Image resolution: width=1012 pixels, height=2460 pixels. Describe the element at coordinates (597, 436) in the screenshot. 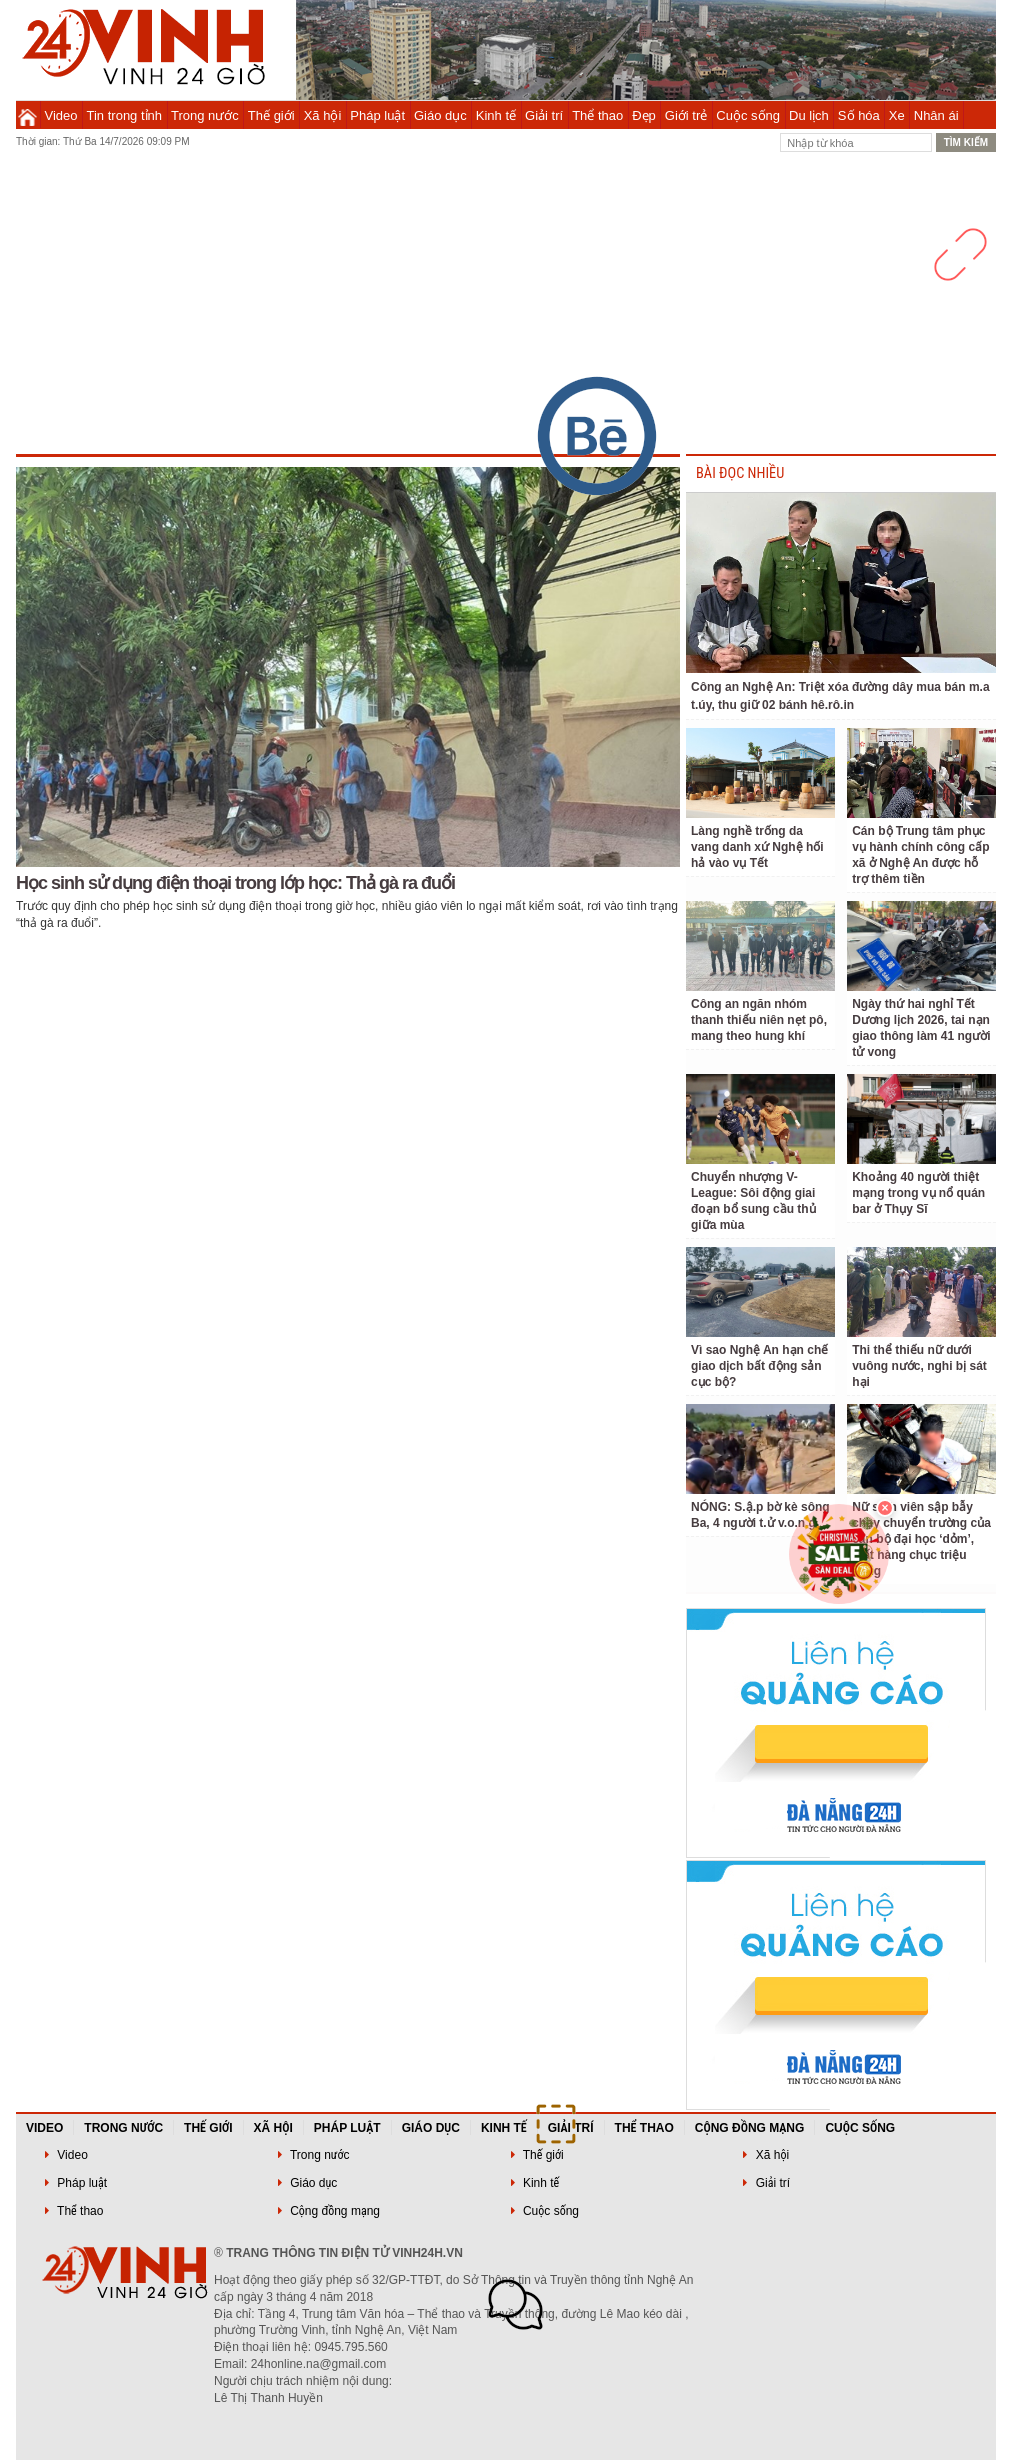

I see `visit Behance profile` at that location.